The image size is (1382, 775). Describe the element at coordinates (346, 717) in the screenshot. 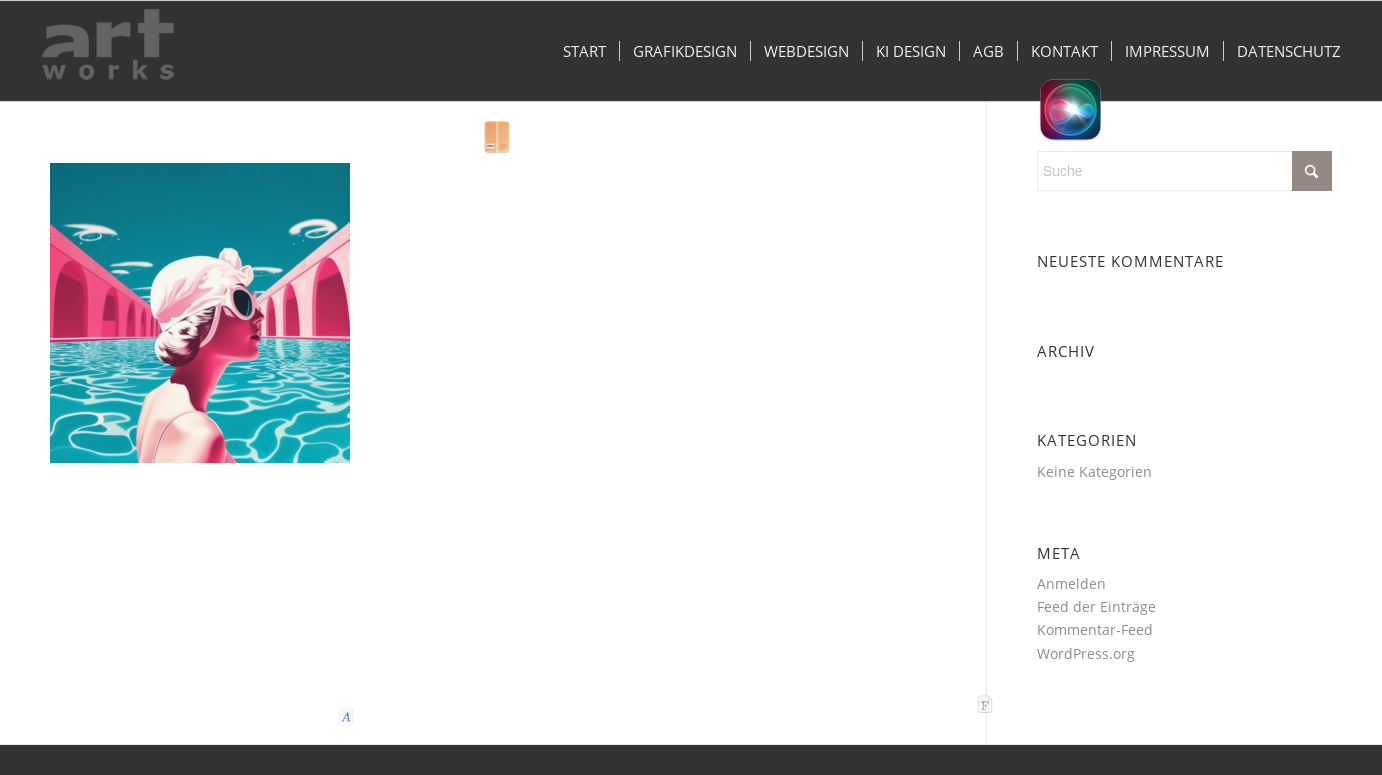

I see `an OpenType font file` at that location.